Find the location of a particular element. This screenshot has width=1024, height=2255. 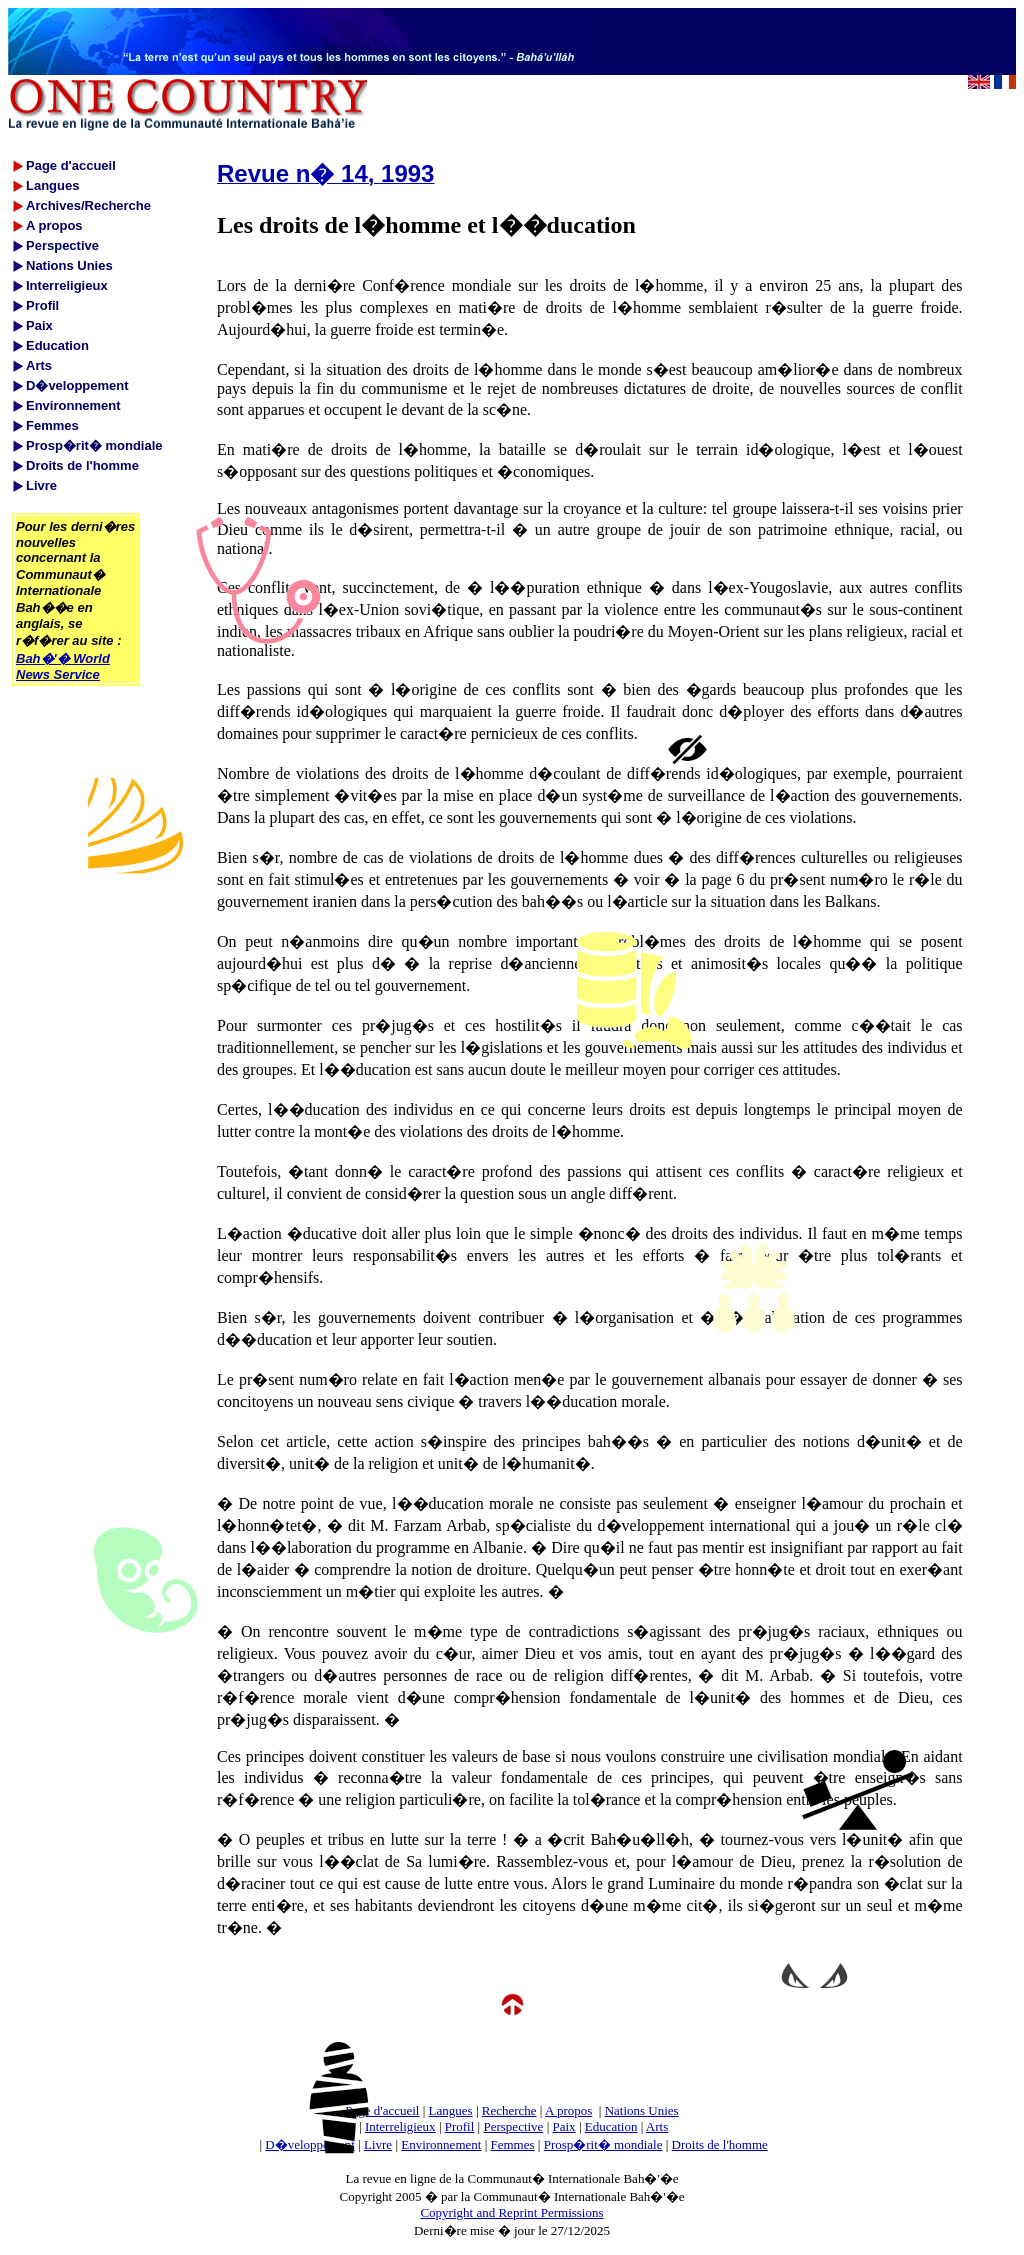

indicates a leaking or damaged container is located at coordinates (633, 989).